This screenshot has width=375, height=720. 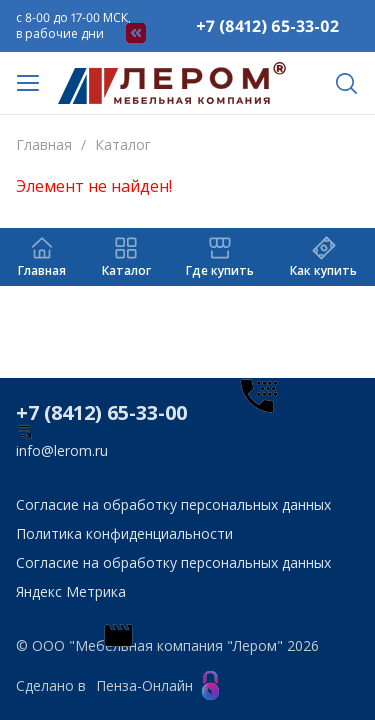 I want to click on share current filter settings, so click(x=24, y=431).